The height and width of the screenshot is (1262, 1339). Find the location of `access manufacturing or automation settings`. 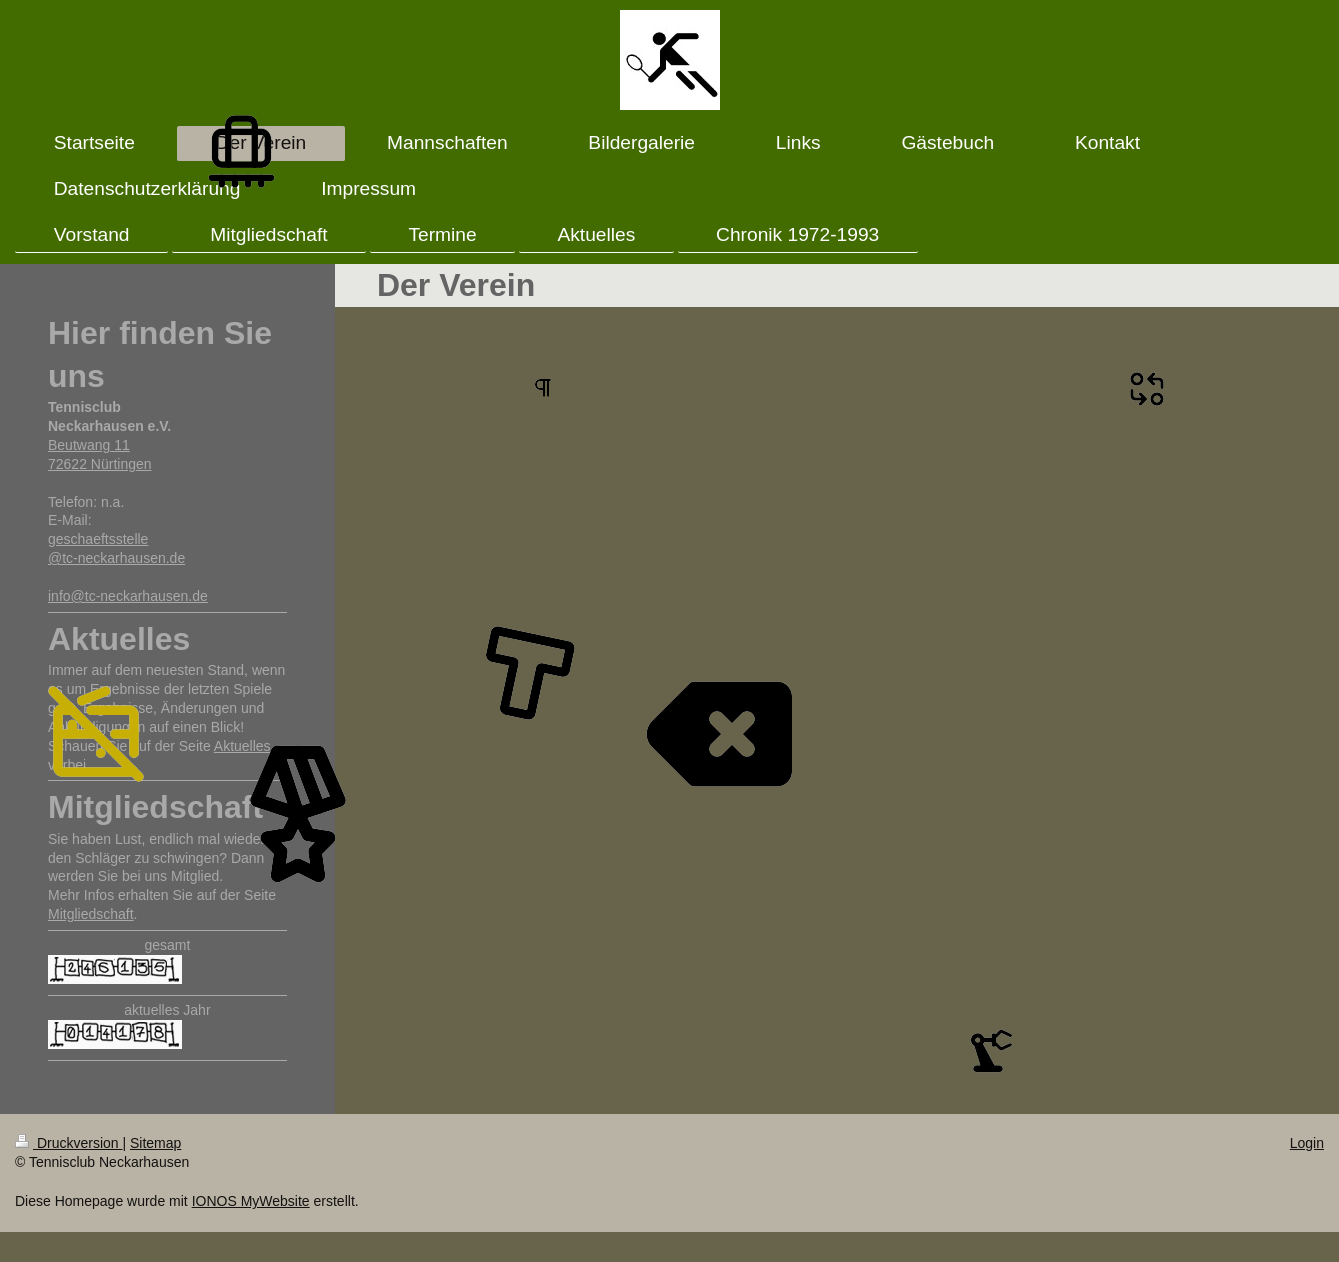

access manufacturing or automation settings is located at coordinates (991, 1051).